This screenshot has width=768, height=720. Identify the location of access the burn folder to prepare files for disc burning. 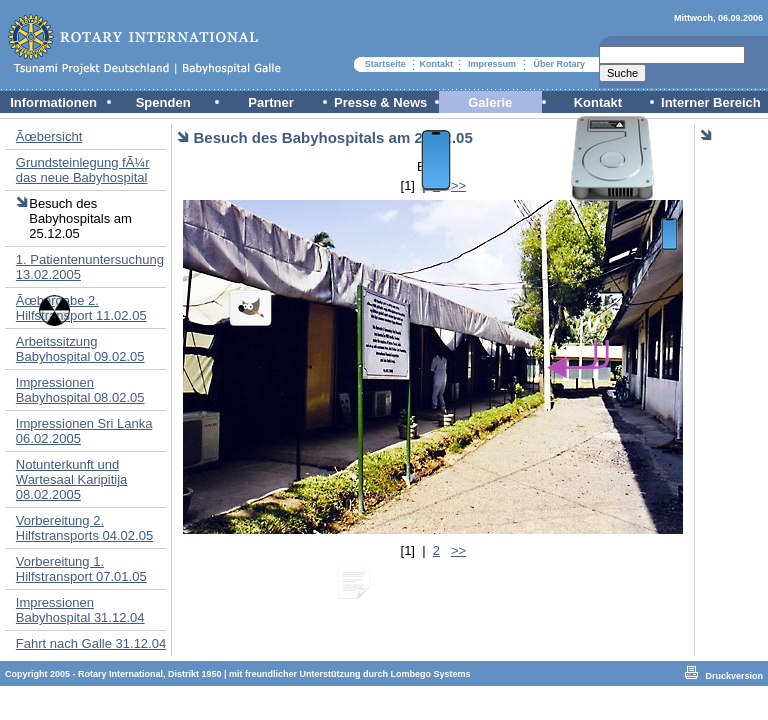
(54, 310).